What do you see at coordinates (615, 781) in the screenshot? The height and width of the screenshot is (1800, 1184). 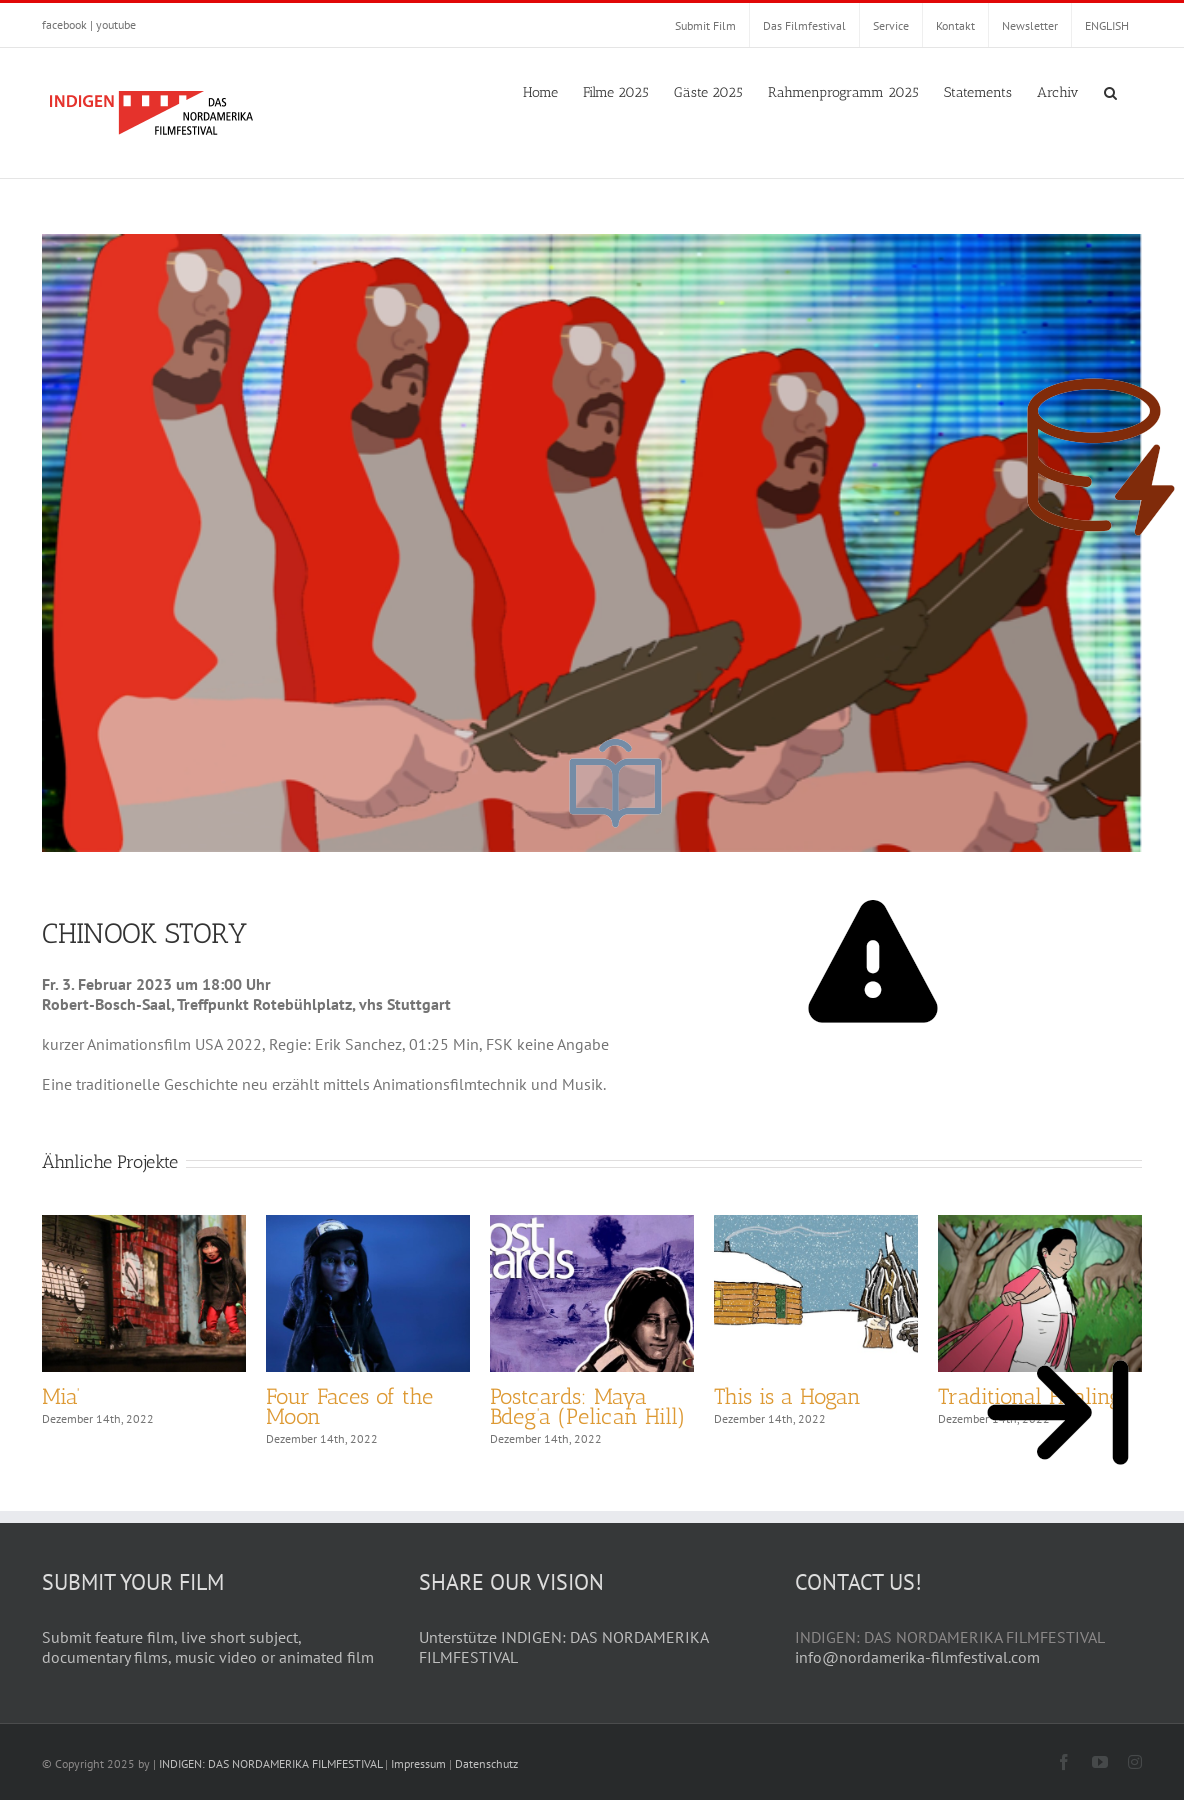 I see `view user profile or account details` at bounding box center [615, 781].